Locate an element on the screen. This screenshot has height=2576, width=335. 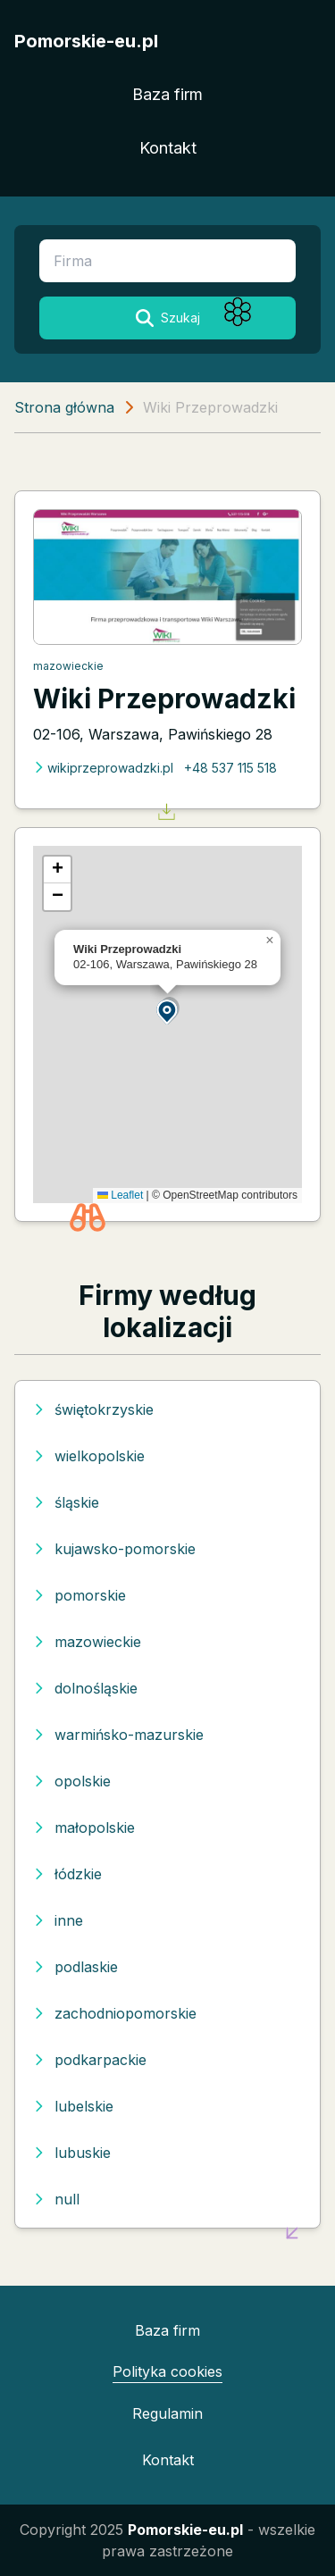
search or explore content is located at coordinates (88, 1217).